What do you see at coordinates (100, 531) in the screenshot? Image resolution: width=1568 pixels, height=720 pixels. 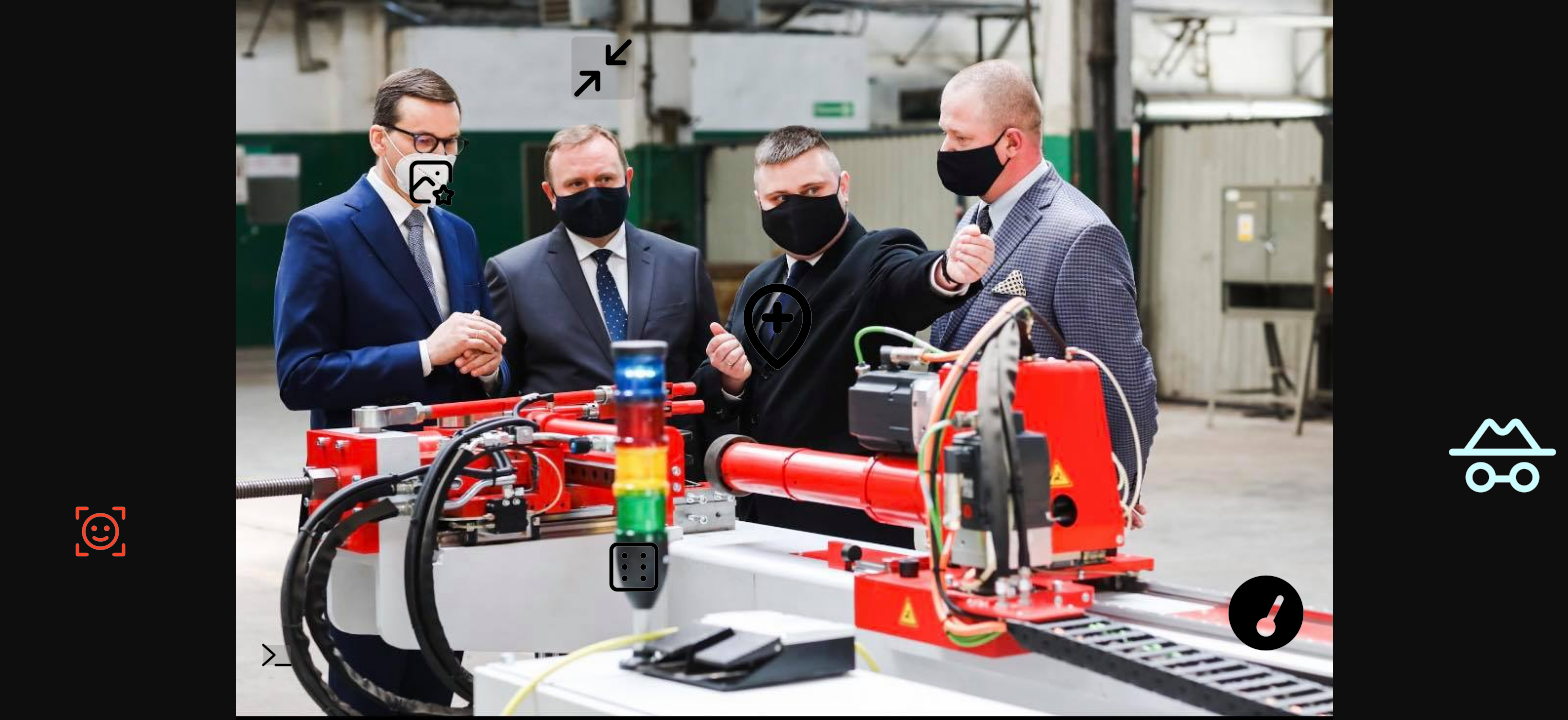 I see `scan face to unlock or authenticate` at bounding box center [100, 531].